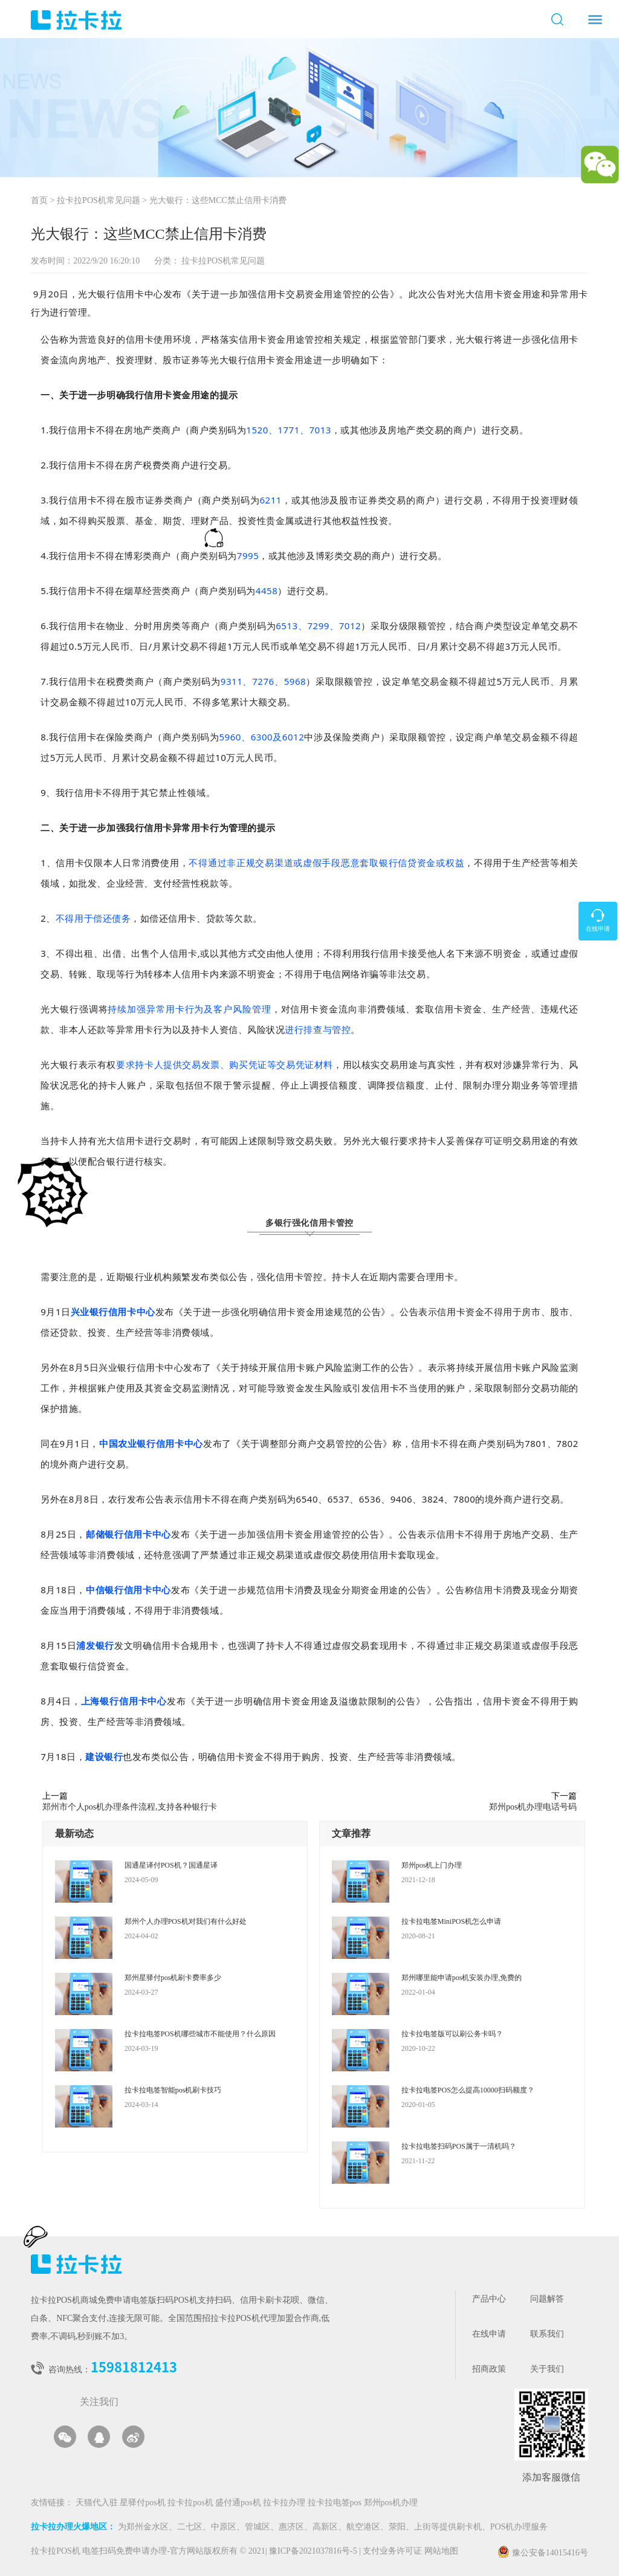  I want to click on view or toggle between states of matter, so click(213, 538).